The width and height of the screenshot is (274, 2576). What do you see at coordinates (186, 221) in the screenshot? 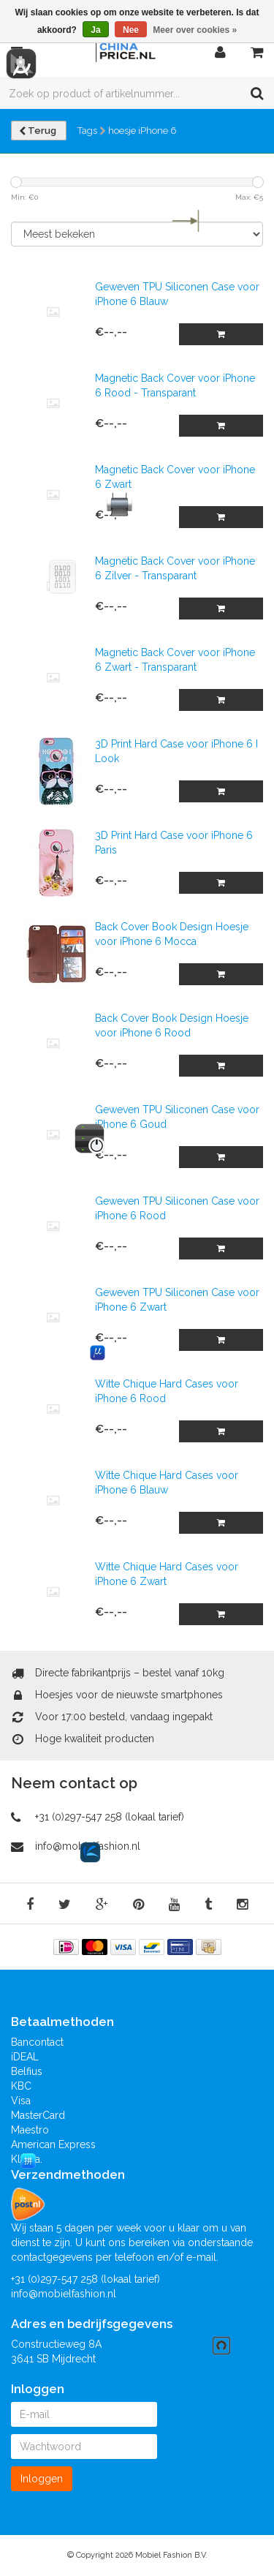
I see `jump to the last item in a list` at bounding box center [186, 221].